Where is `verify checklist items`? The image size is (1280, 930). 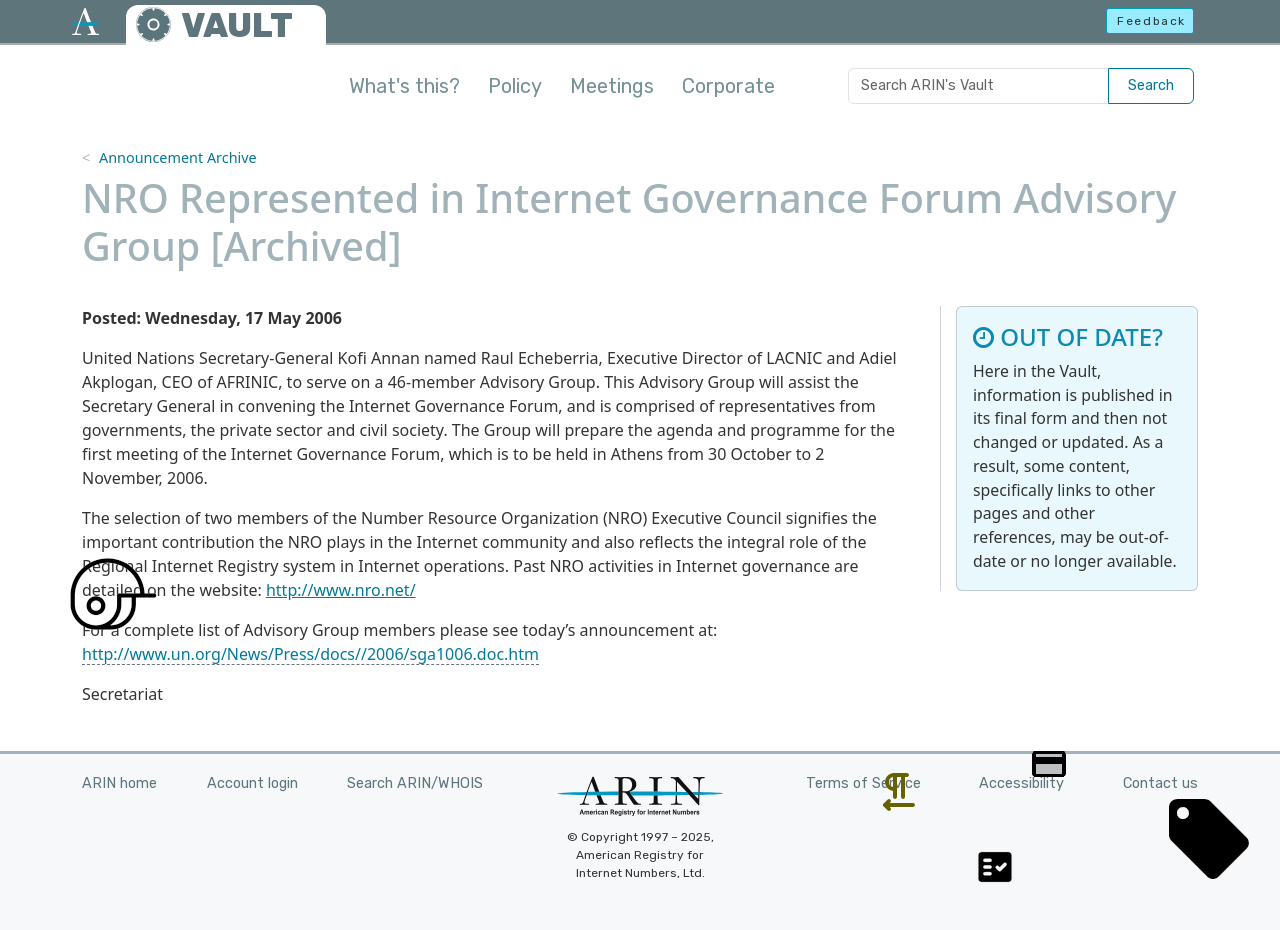 verify checklist items is located at coordinates (995, 867).